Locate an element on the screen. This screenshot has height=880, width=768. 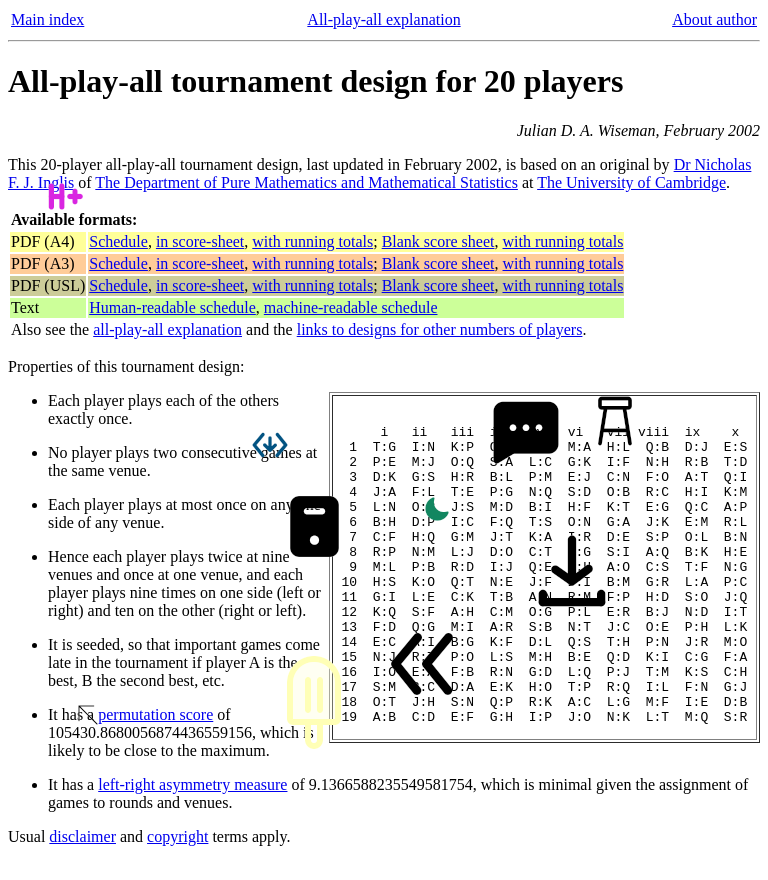
indicates H+ (HSPA+) mobile network connection is located at coordinates (64, 196).